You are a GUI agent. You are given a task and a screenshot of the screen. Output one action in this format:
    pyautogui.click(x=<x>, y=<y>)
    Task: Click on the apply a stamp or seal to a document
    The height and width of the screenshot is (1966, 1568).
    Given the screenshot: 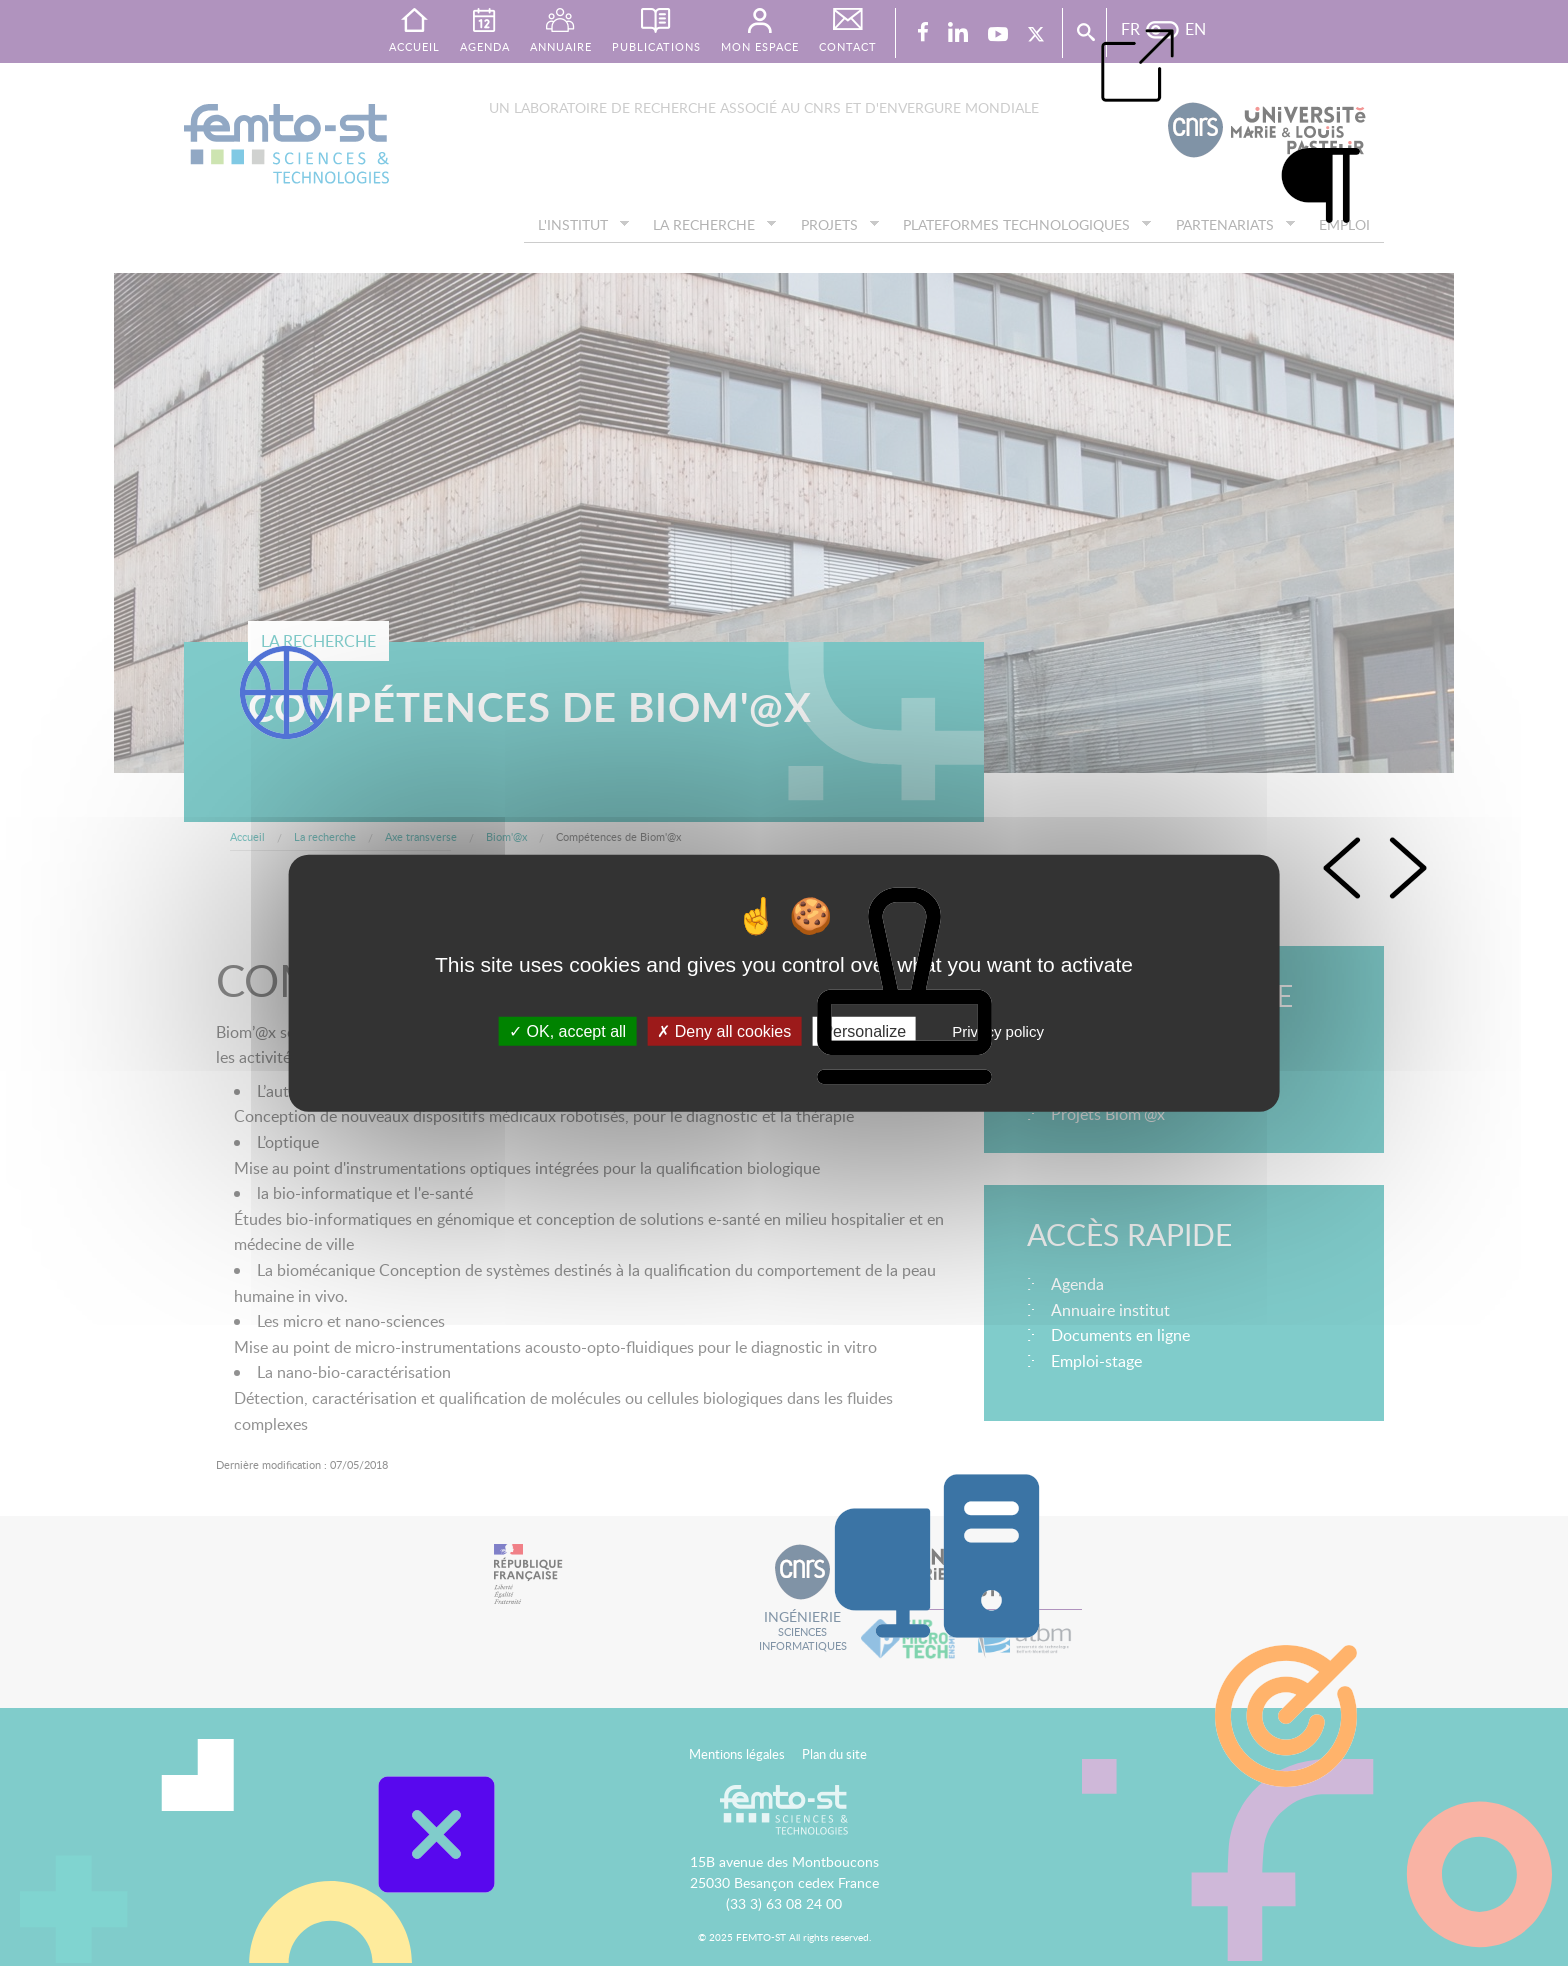 What is the action you would take?
    pyautogui.click(x=904, y=989)
    